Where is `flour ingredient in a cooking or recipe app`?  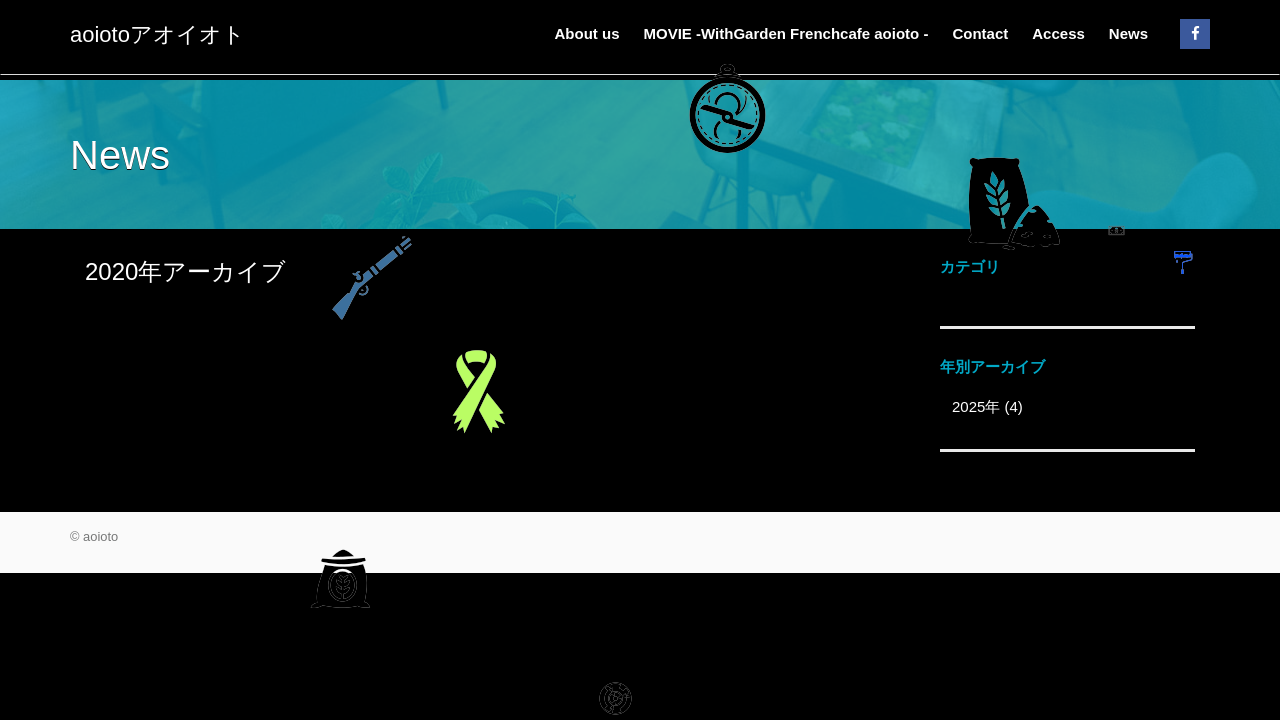 flour ingredient in a cooking or recipe app is located at coordinates (340, 578).